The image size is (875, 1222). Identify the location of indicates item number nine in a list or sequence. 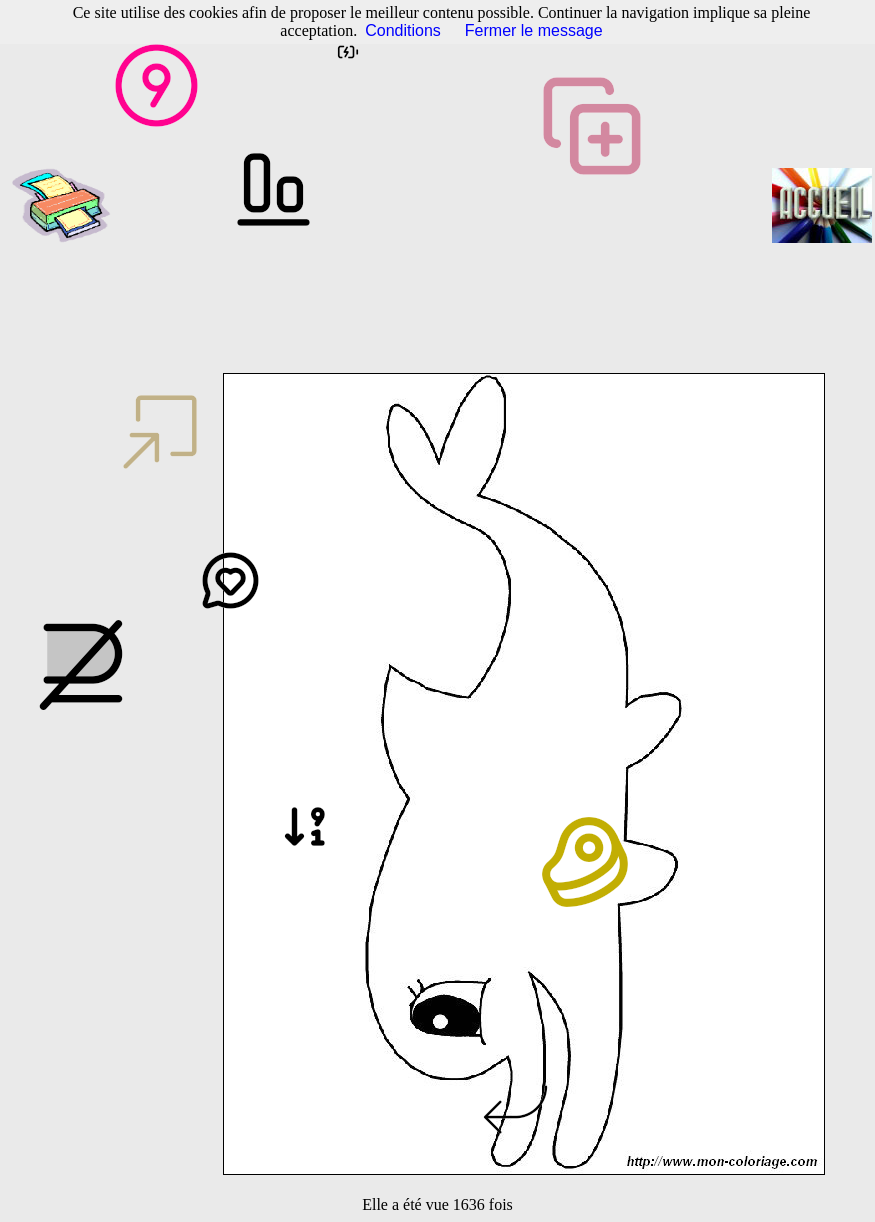
(156, 85).